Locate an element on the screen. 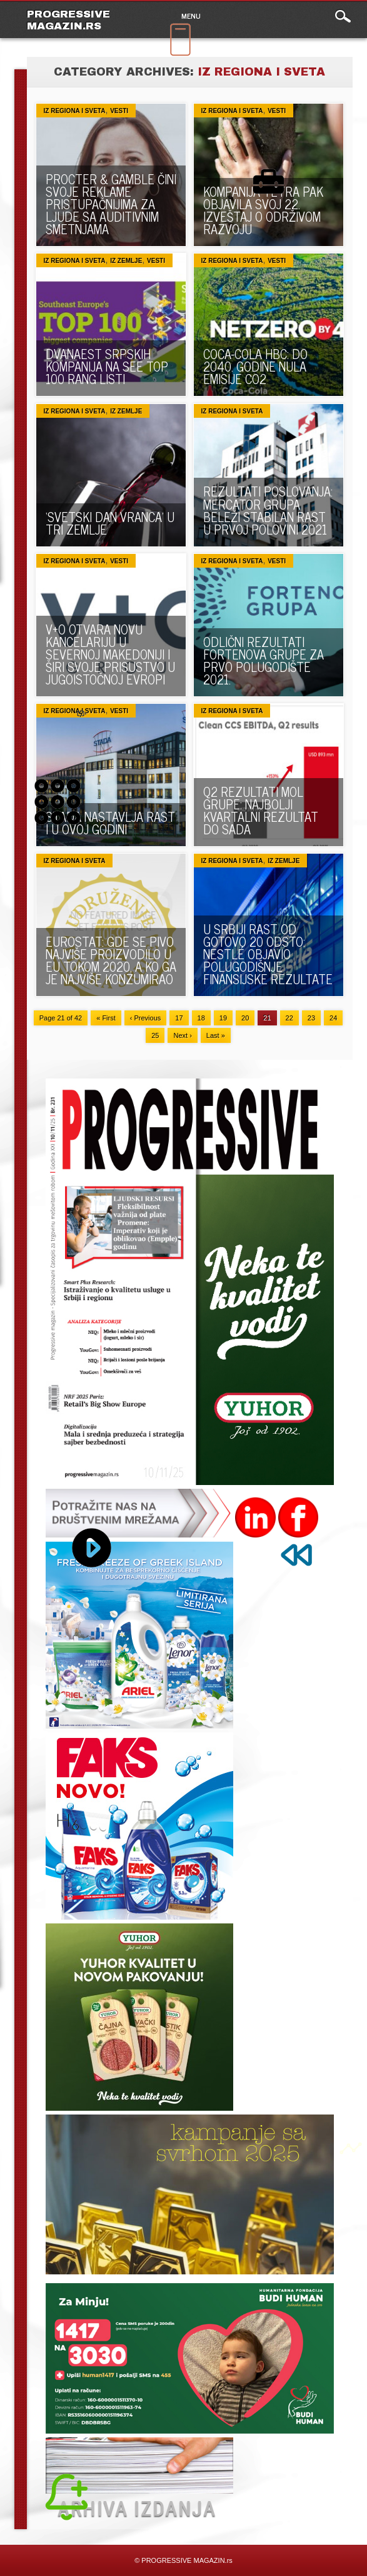  access device speaker settings is located at coordinates (180, 39).